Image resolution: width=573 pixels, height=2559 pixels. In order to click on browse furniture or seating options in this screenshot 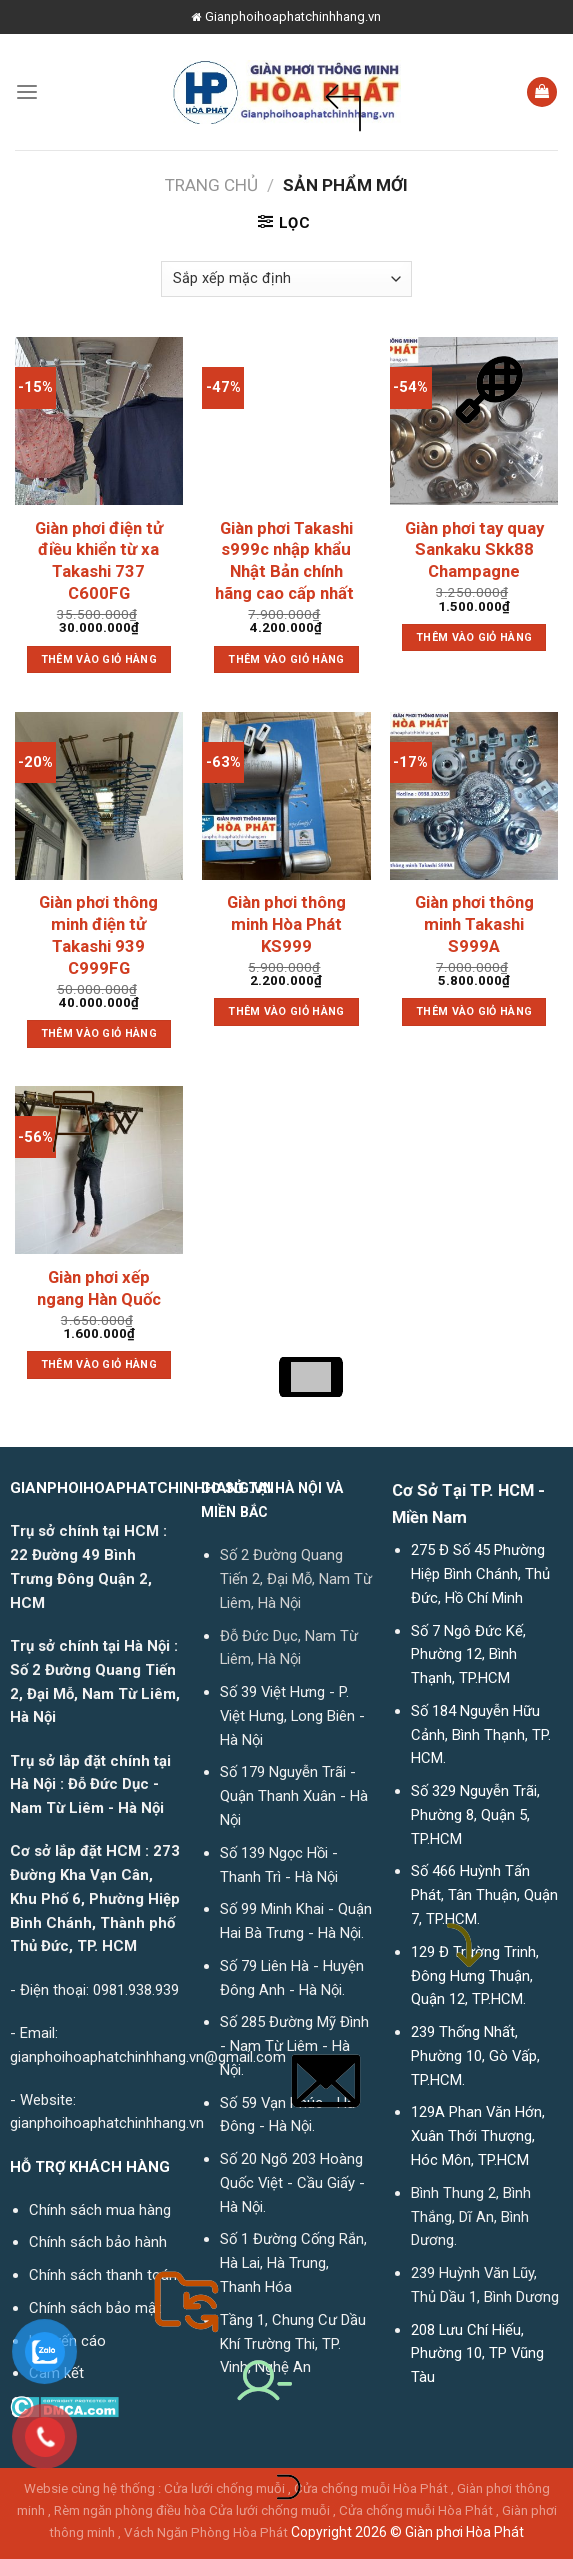, I will do `click(73, 1121)`.